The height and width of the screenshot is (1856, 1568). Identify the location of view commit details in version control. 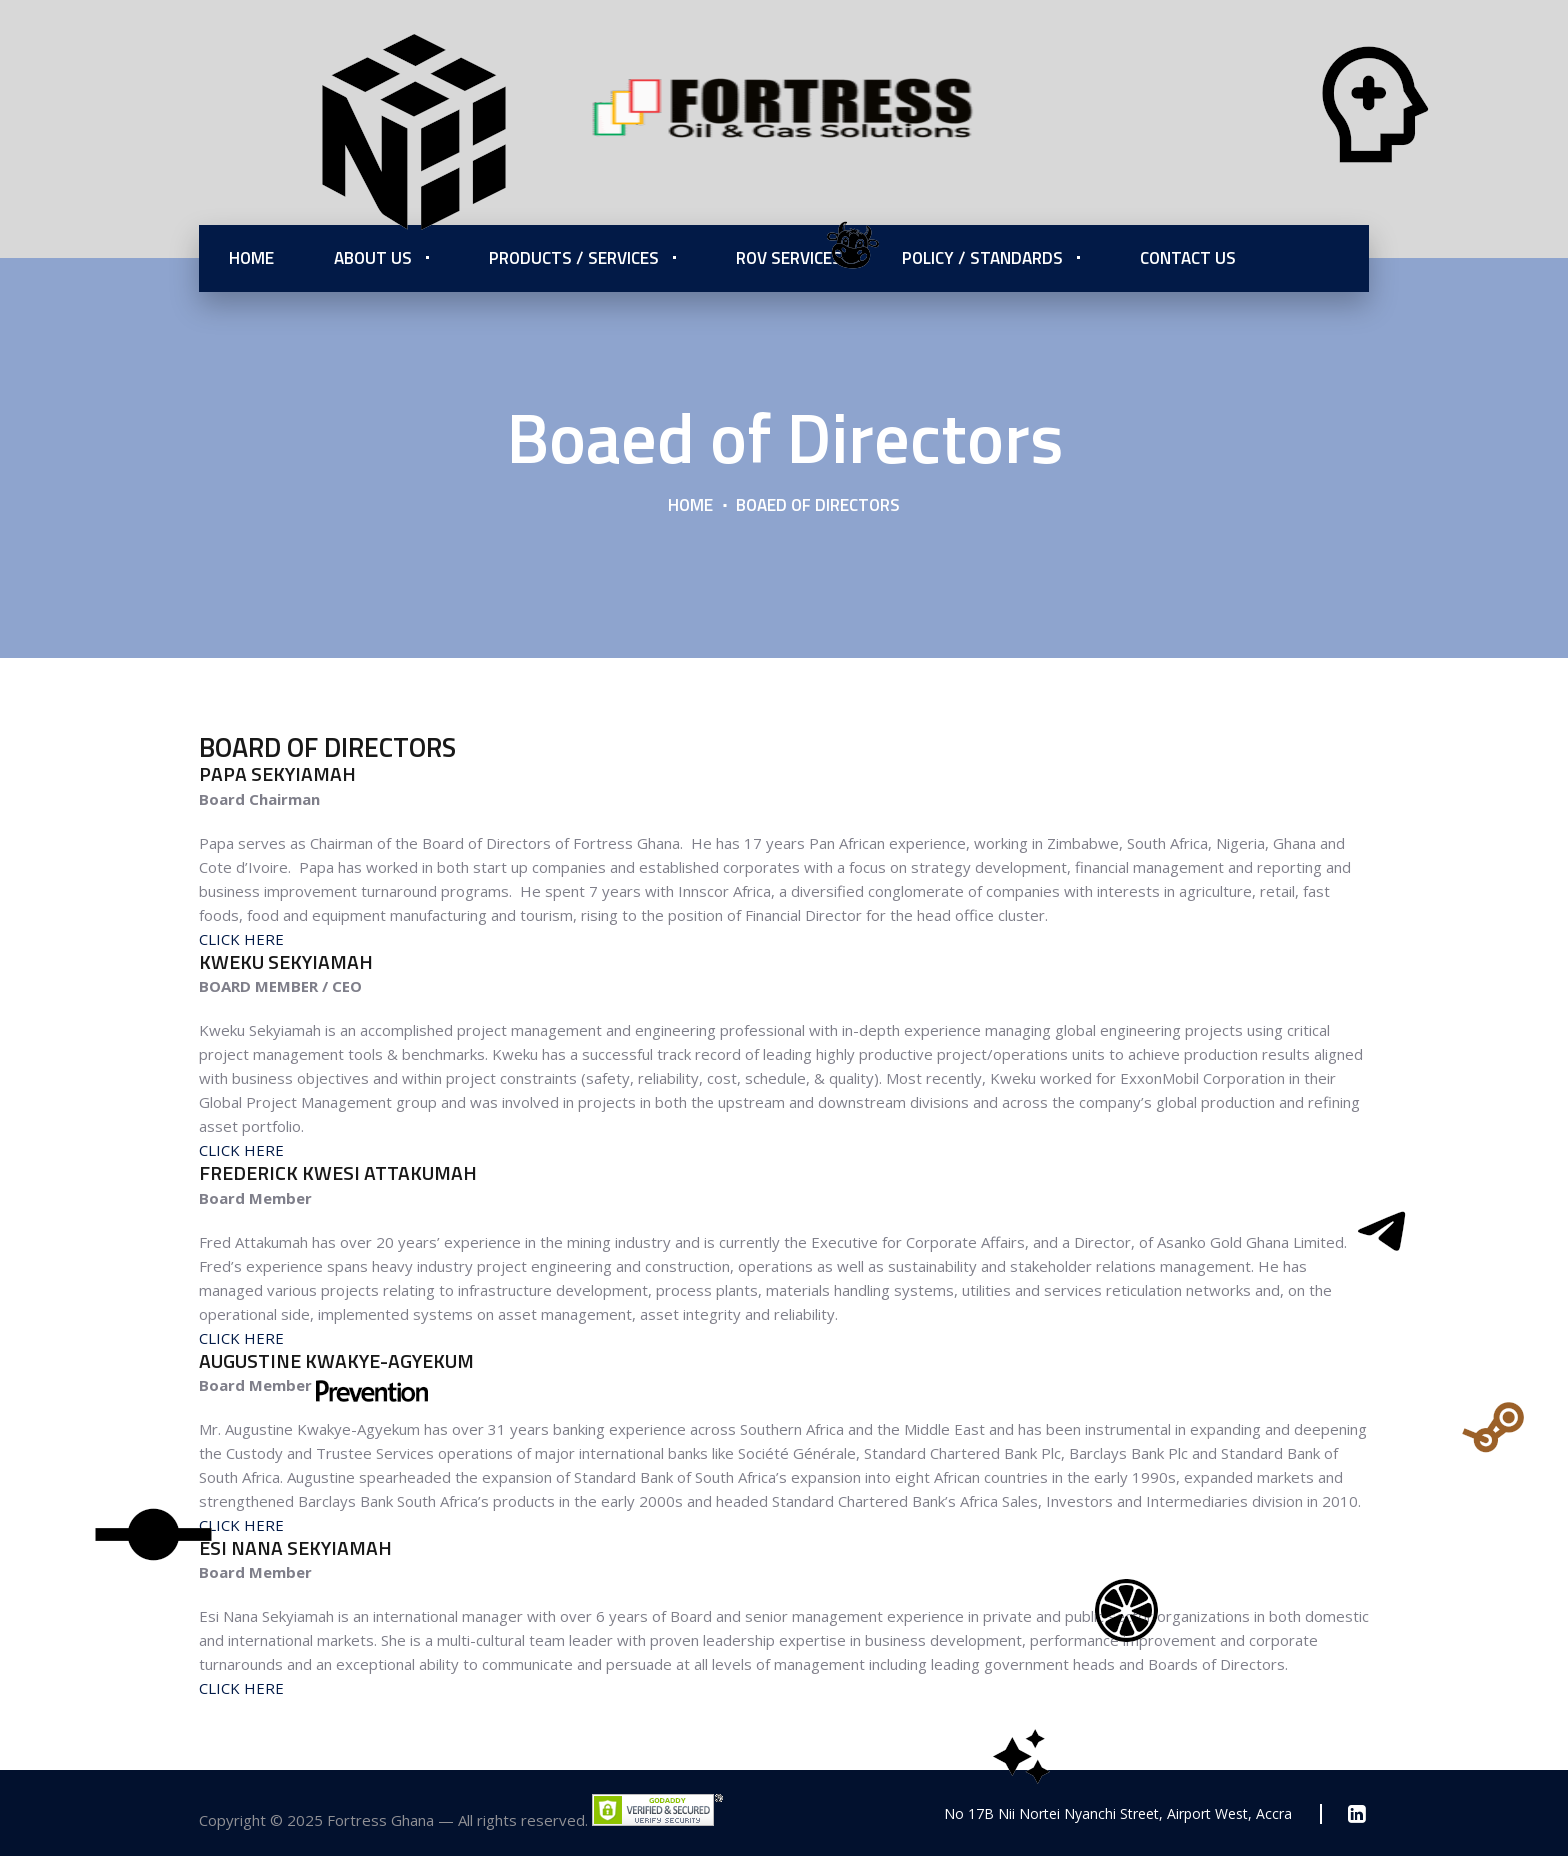
(153, 1534).